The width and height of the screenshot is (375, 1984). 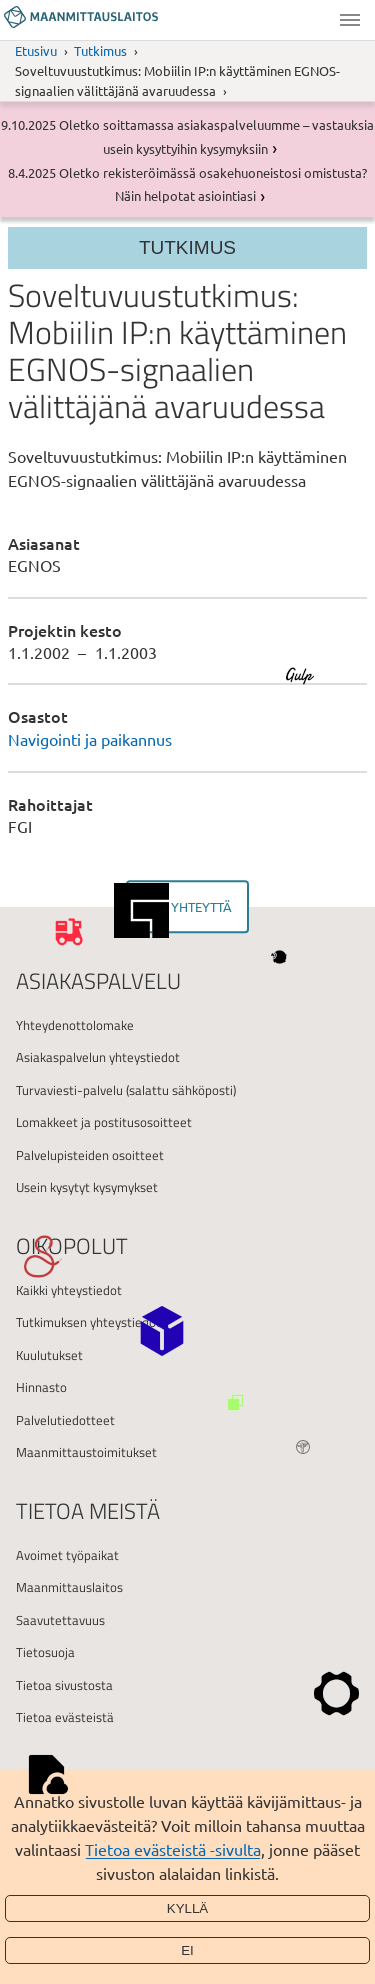 What do you see at coordinates (46, 1774) in the screenshot?
I see `access cloud-synced documents` at bounding box center [46, 1774].